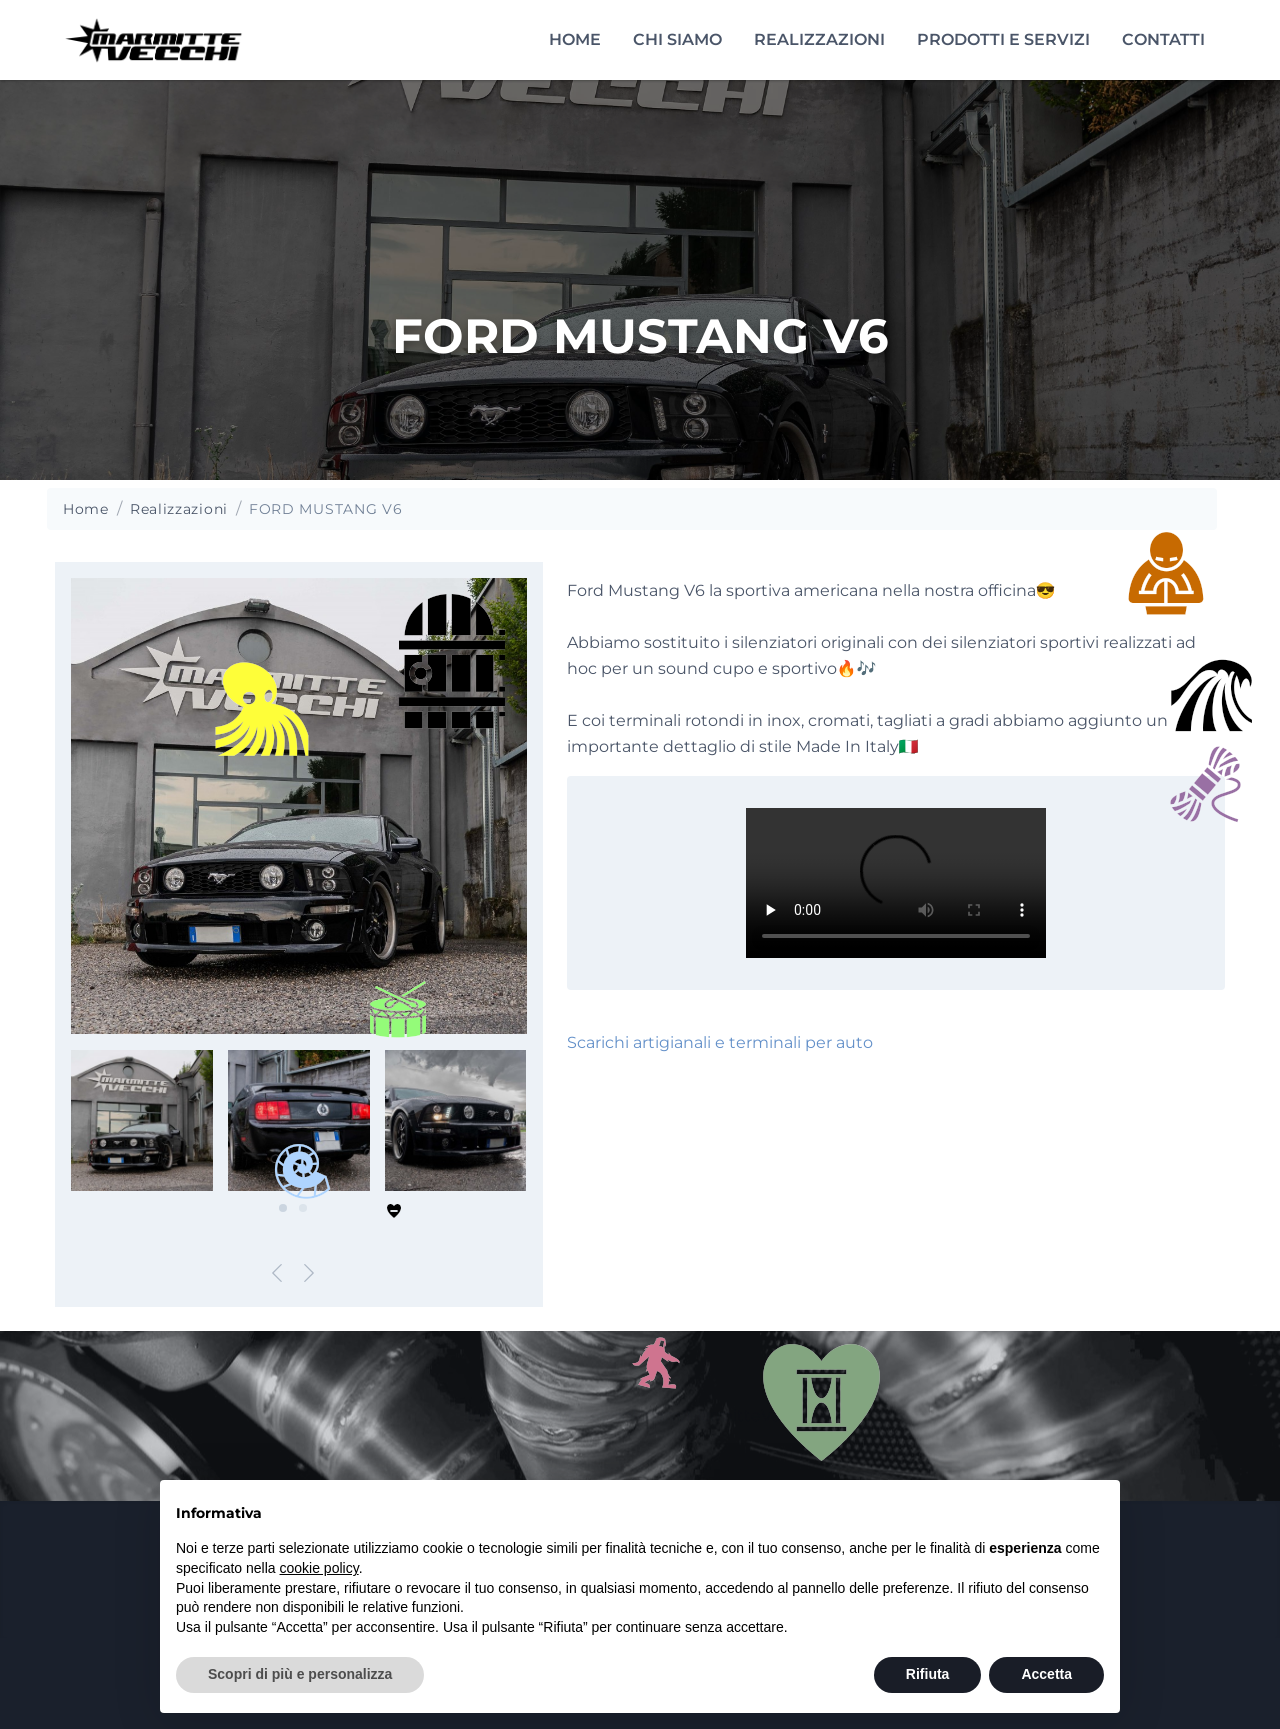 The height and width of the screenshot is (1729, 1280). Describe the element at coordinates (447, 661) in the screenshot. I see `enter or exit a room or building` at that location.